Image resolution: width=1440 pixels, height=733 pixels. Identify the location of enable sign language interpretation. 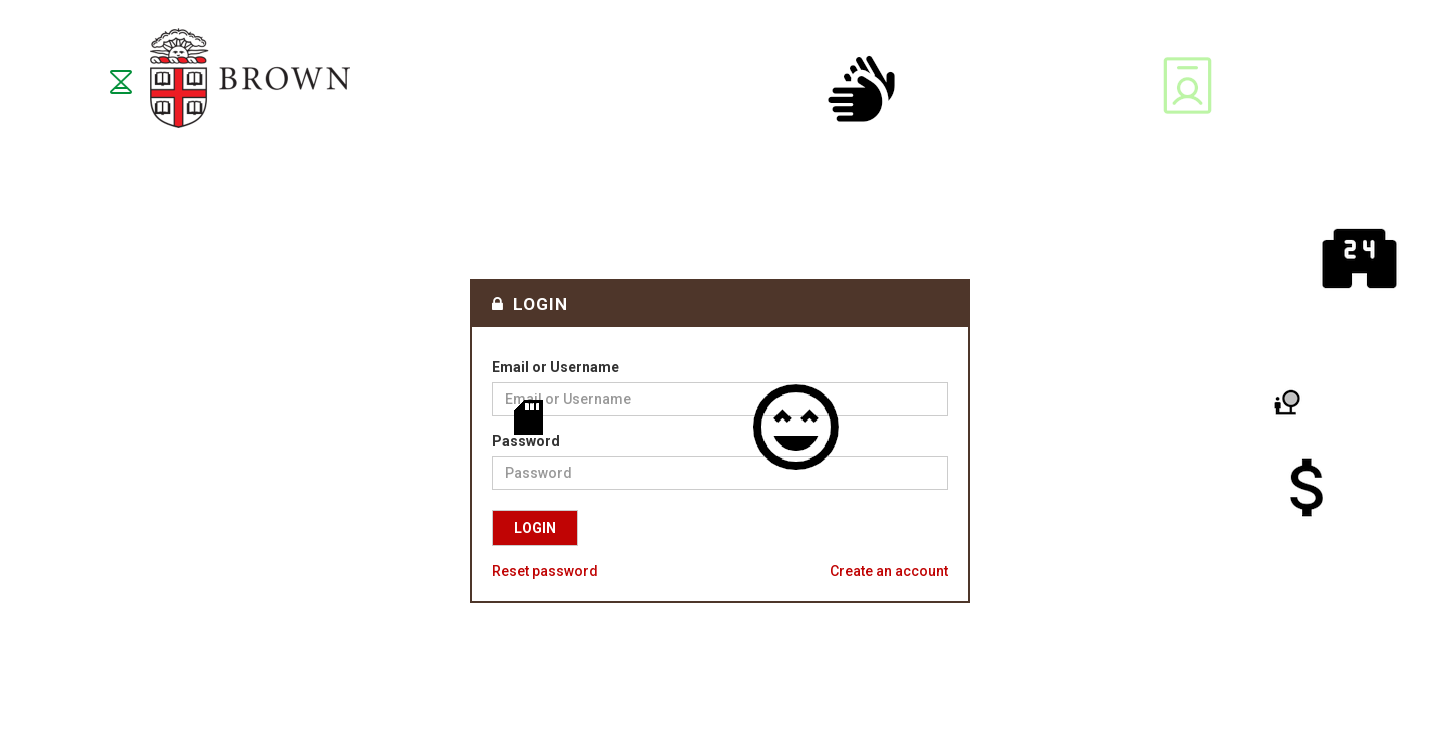
(861, 88).